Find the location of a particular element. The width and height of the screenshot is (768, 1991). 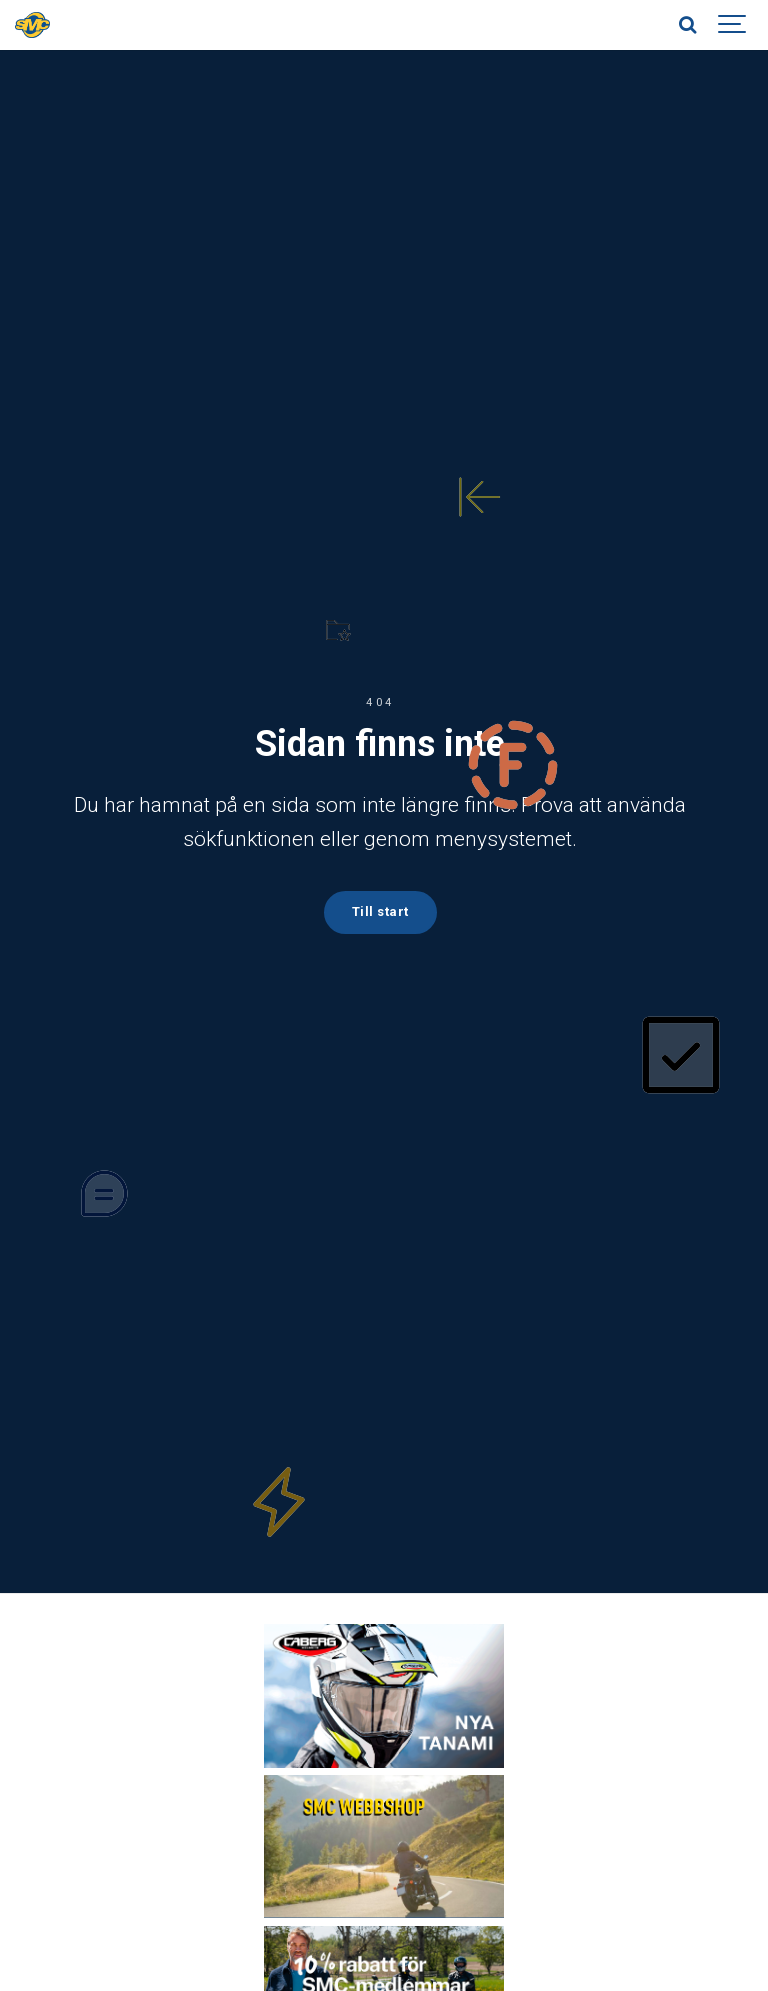

open chat or messaging is located at coordinates (103, 1194).